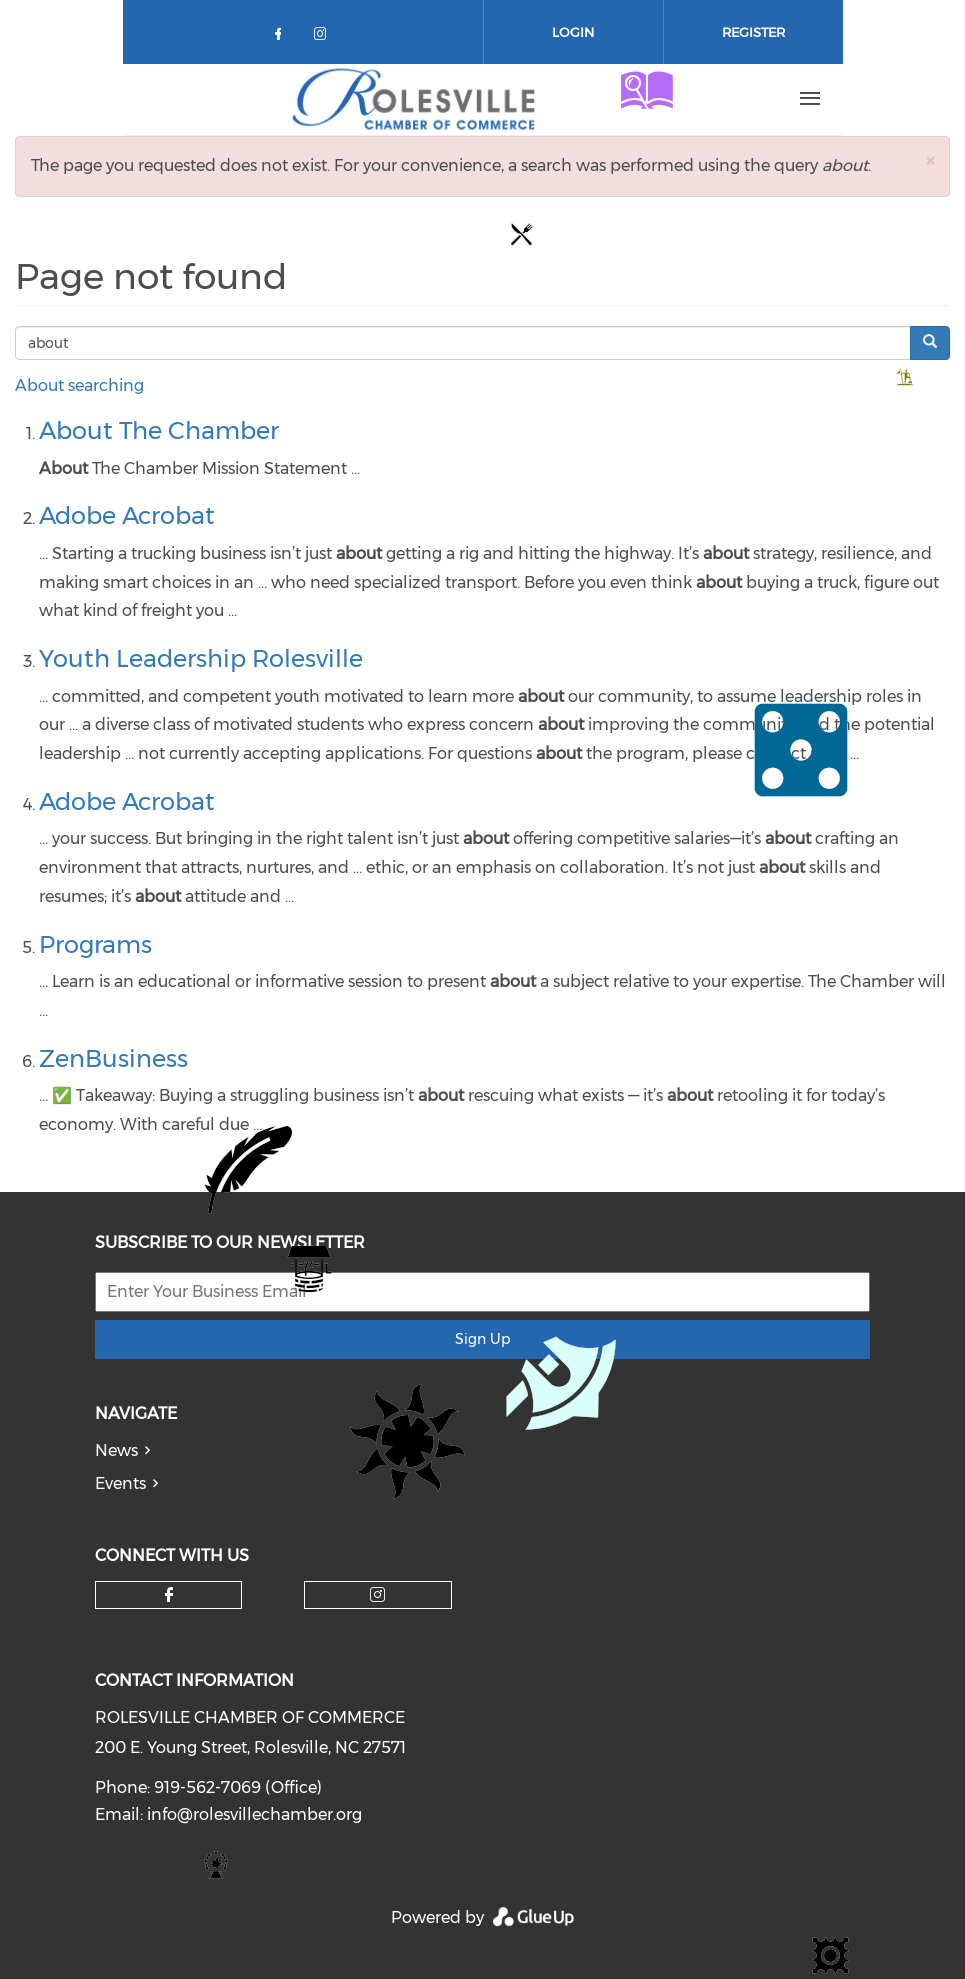 The width and height of the screenshot is (965, 1979). I want to click on search through archived documents, so click(647, 90).